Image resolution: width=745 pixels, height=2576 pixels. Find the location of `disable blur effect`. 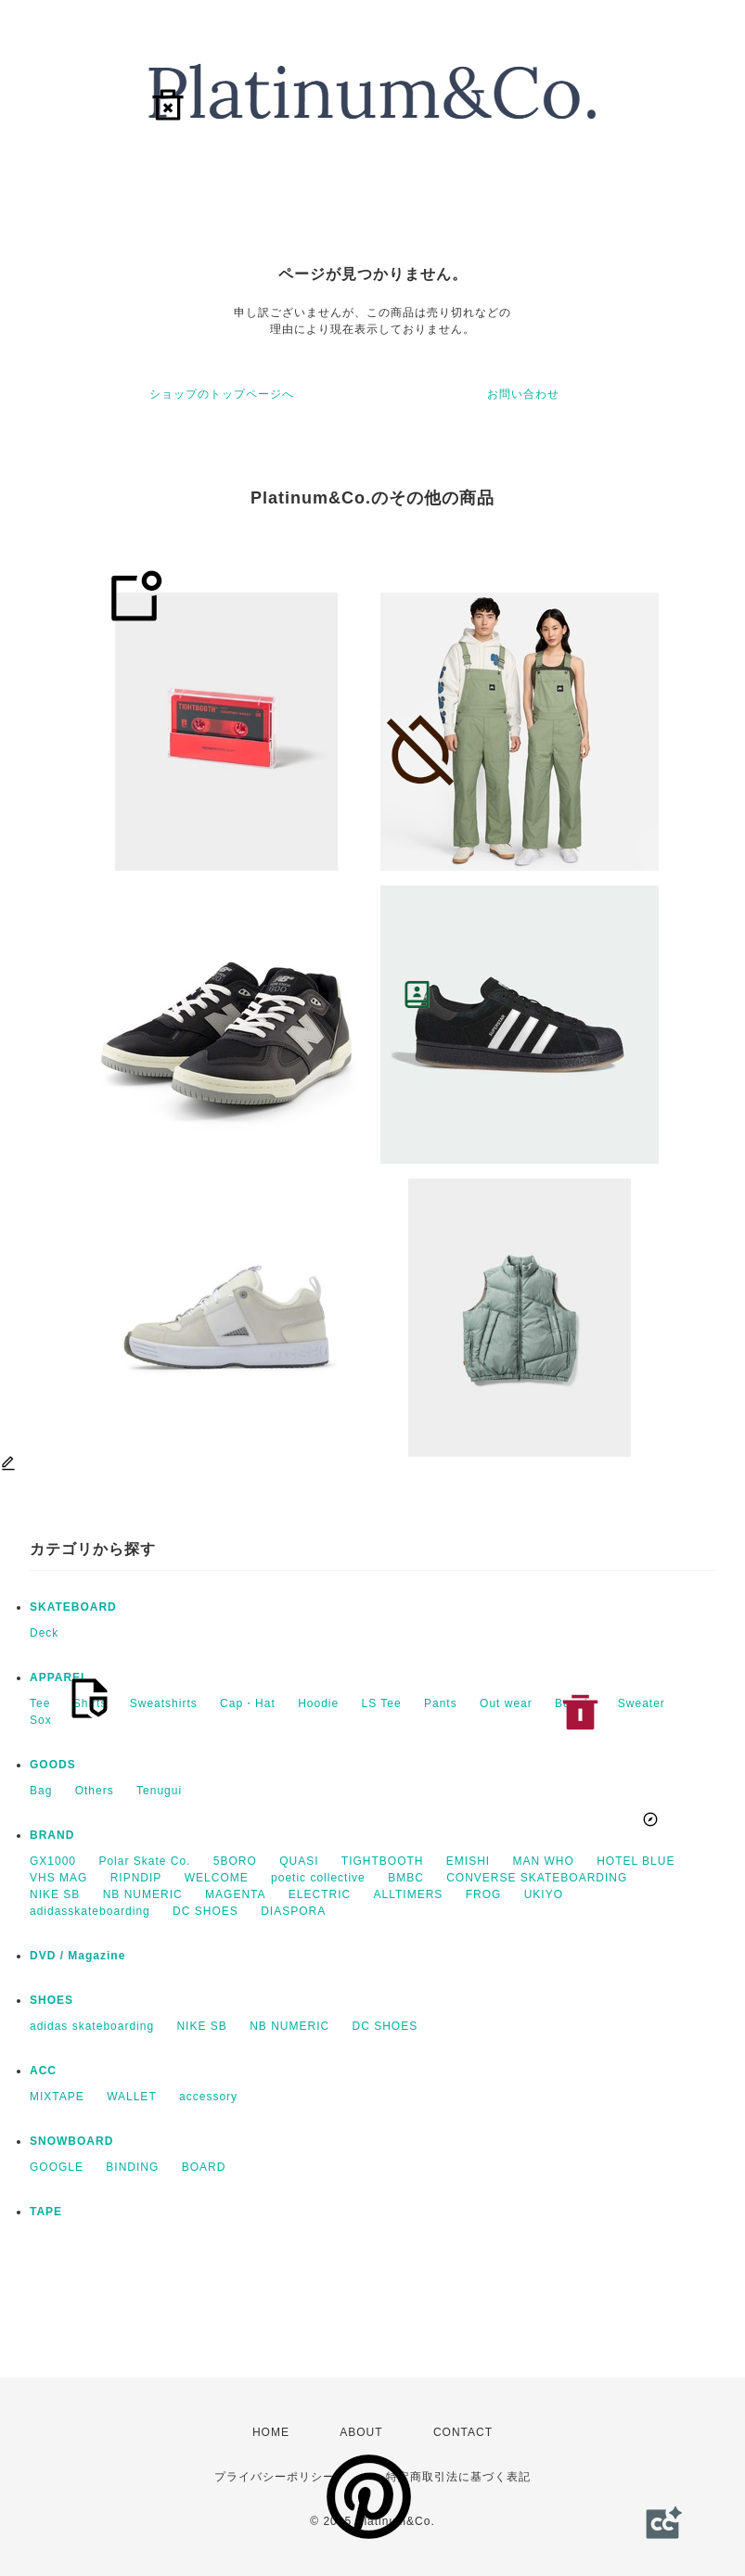

disable blur effect is located at coordinates (420, 752).